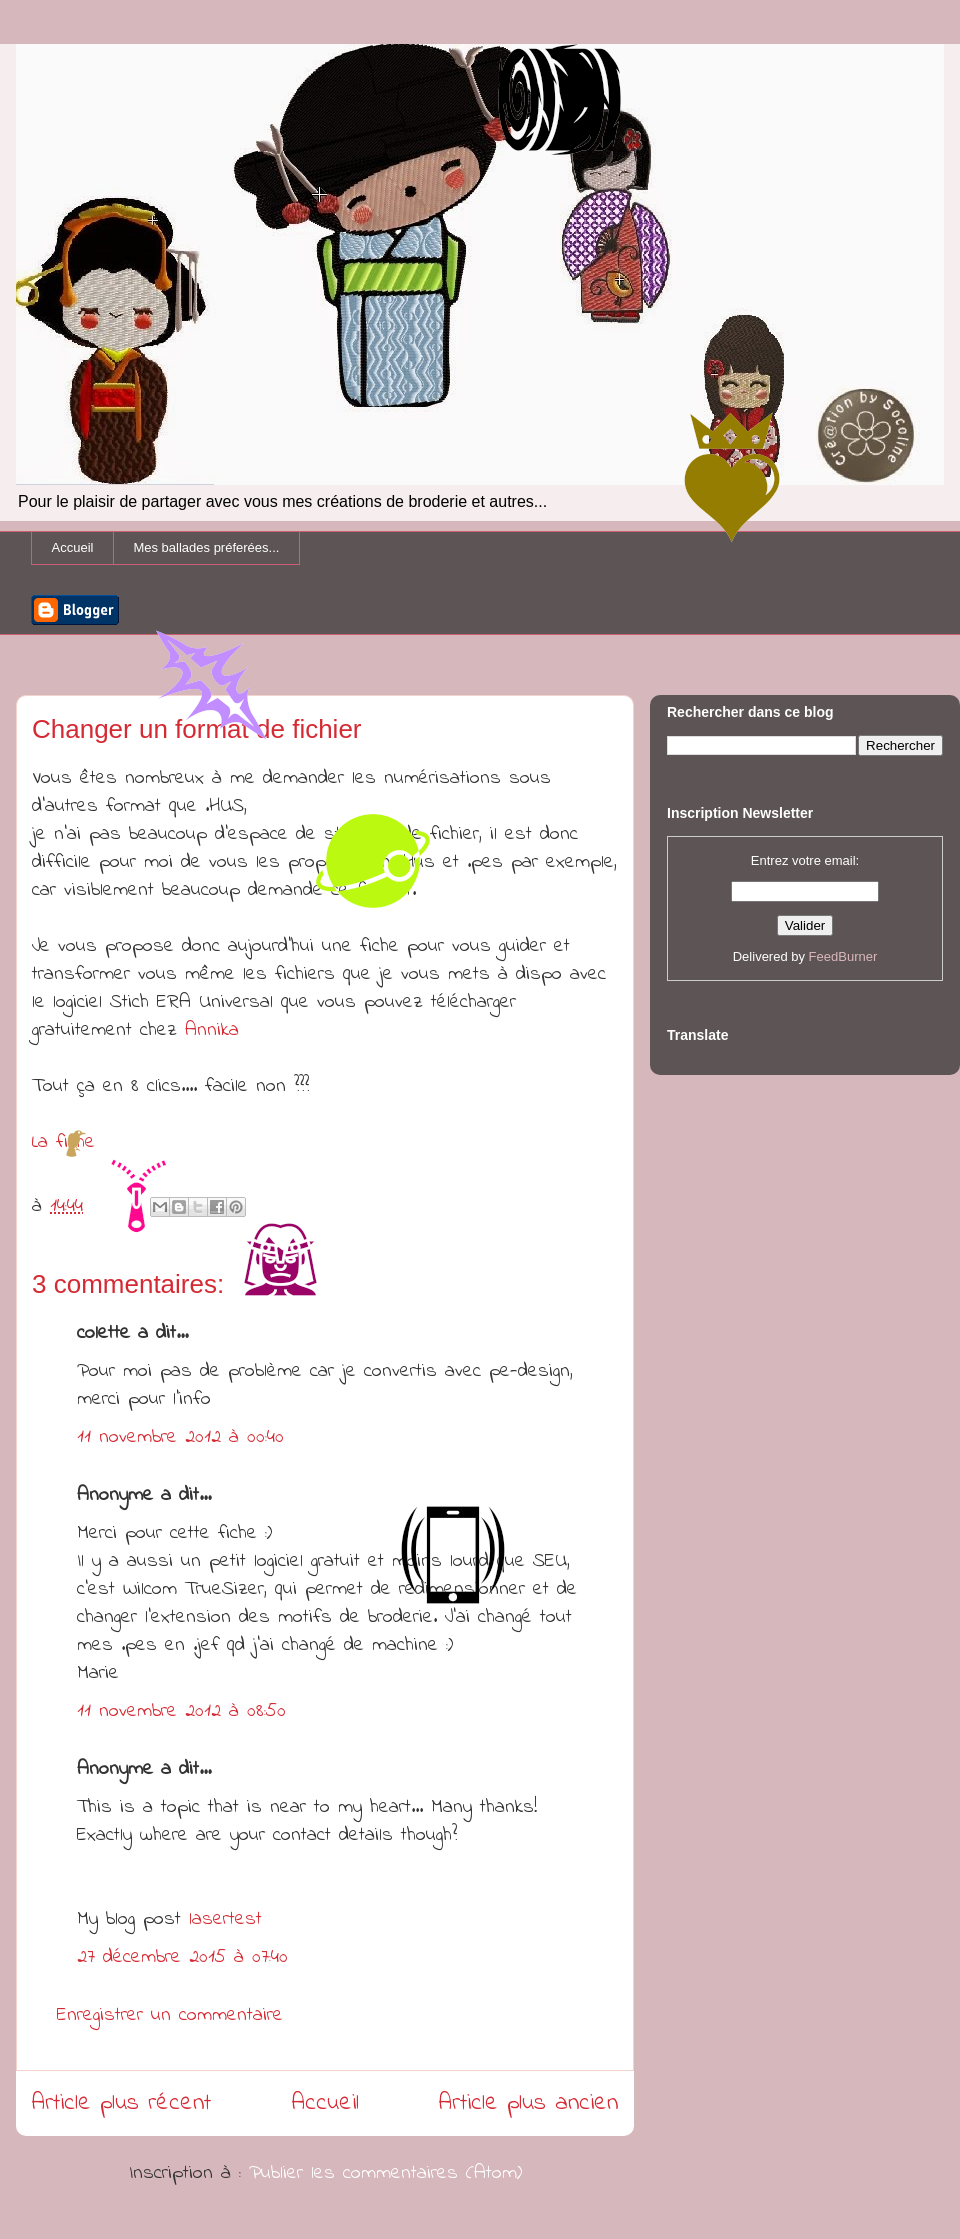 The width and height of the screenshot is (960, 2239). What do you see at coordinates (373, 861) in the screenshot?
I see `view orbital mechanics or space simulation settings` at bounding box center [373, 861].